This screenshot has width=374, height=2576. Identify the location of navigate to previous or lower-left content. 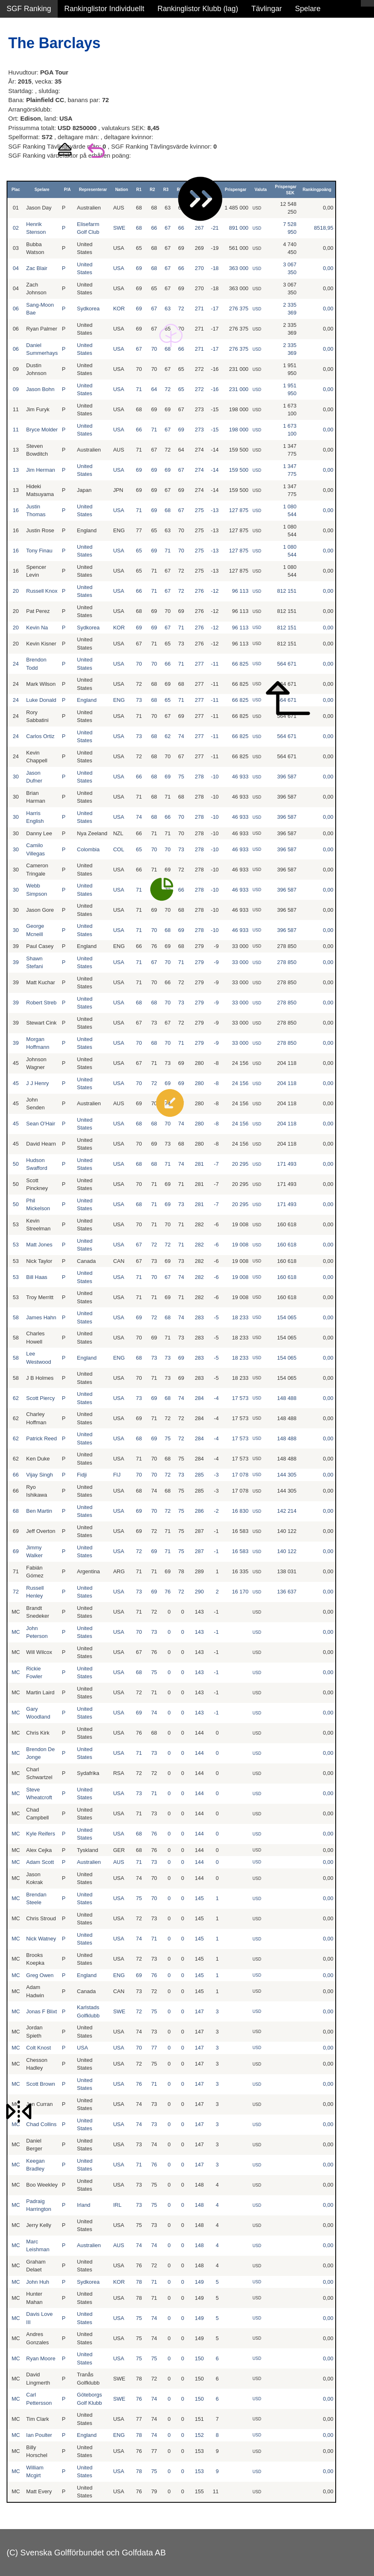
(170, 1103).